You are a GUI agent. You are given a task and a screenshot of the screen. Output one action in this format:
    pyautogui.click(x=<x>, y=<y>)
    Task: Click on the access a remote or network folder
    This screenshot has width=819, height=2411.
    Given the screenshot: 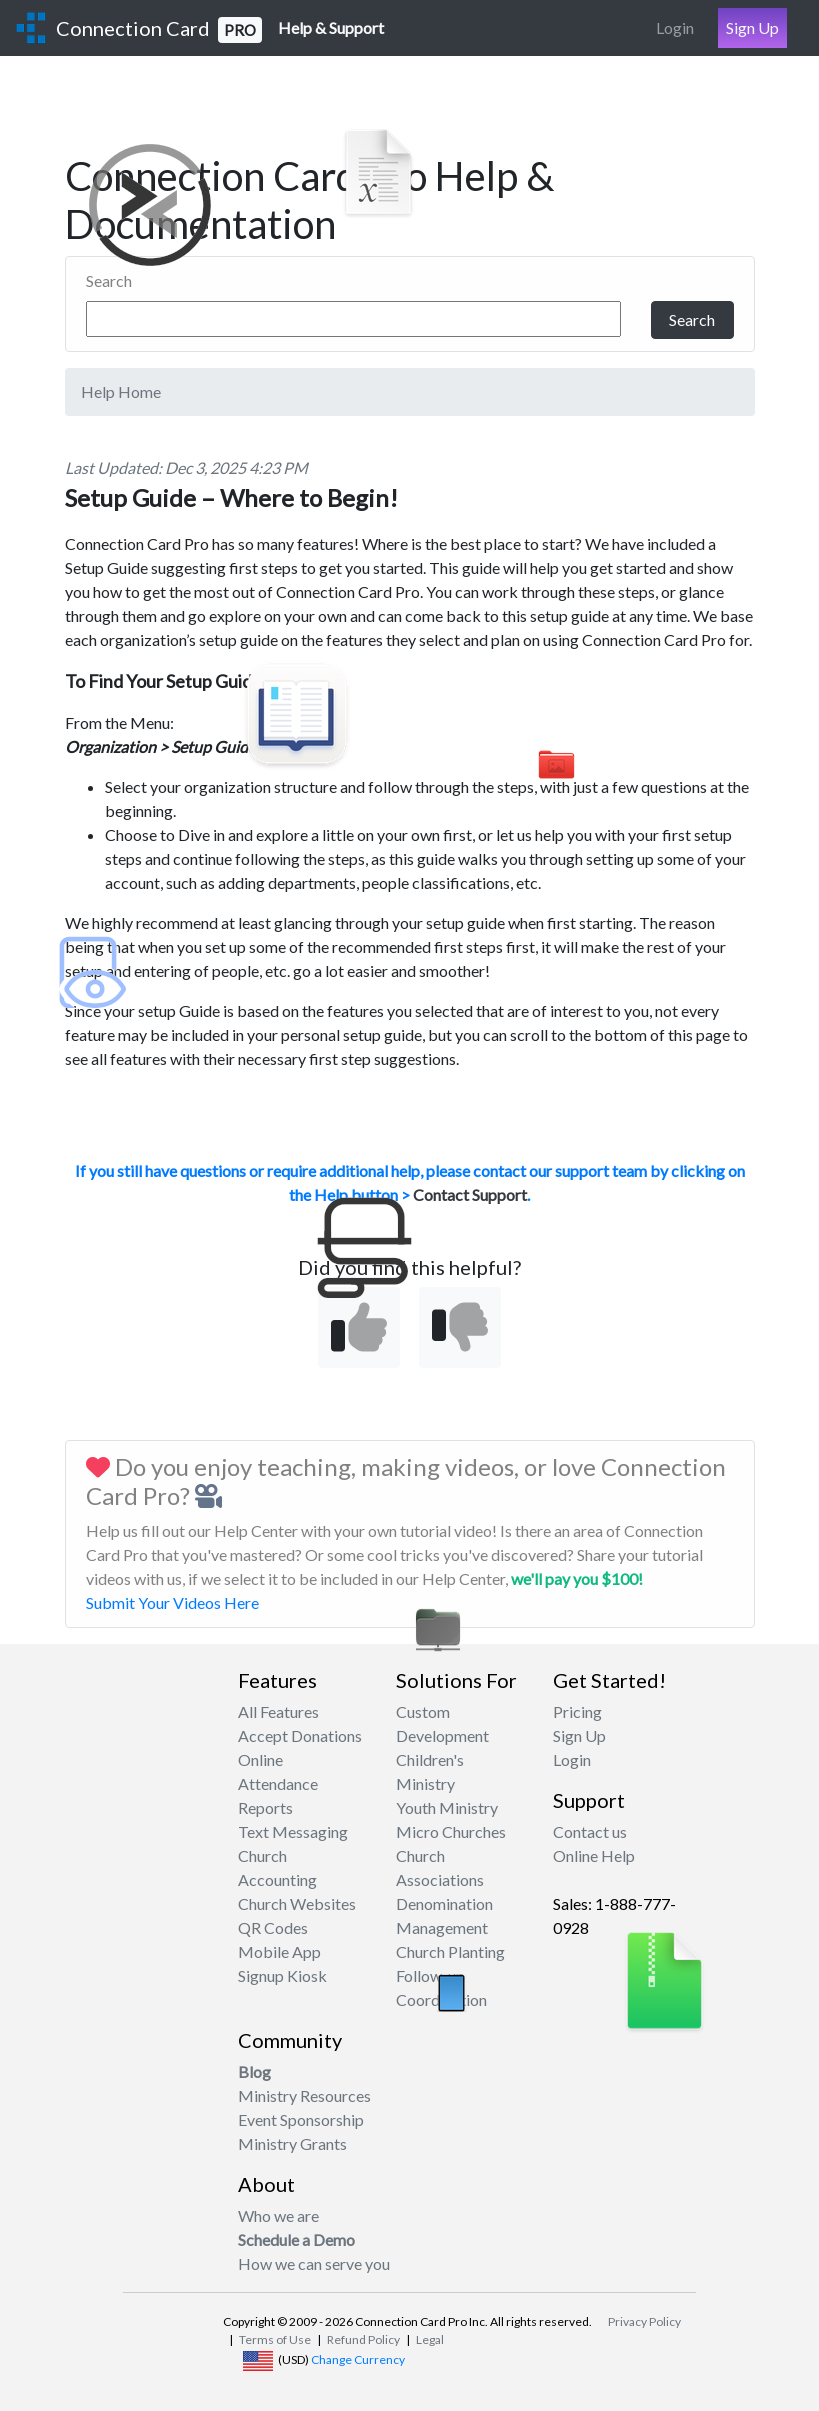 What is the action you would take?
    pyautogui.click(x=438, y=1629)
    